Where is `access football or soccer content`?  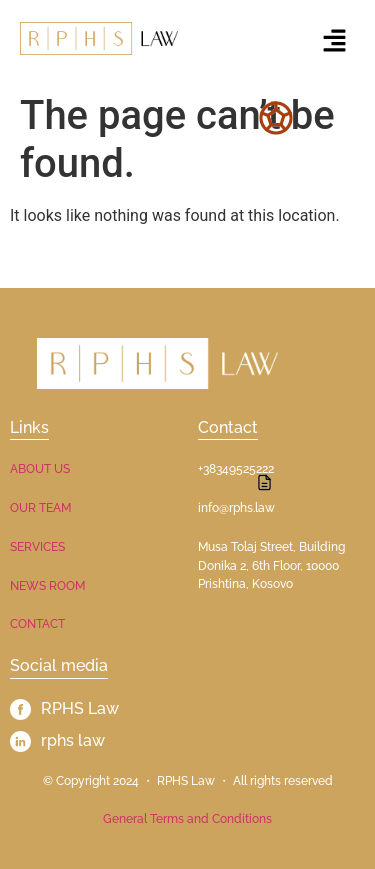
access football or soccer content is located at coordinates (276, 118).